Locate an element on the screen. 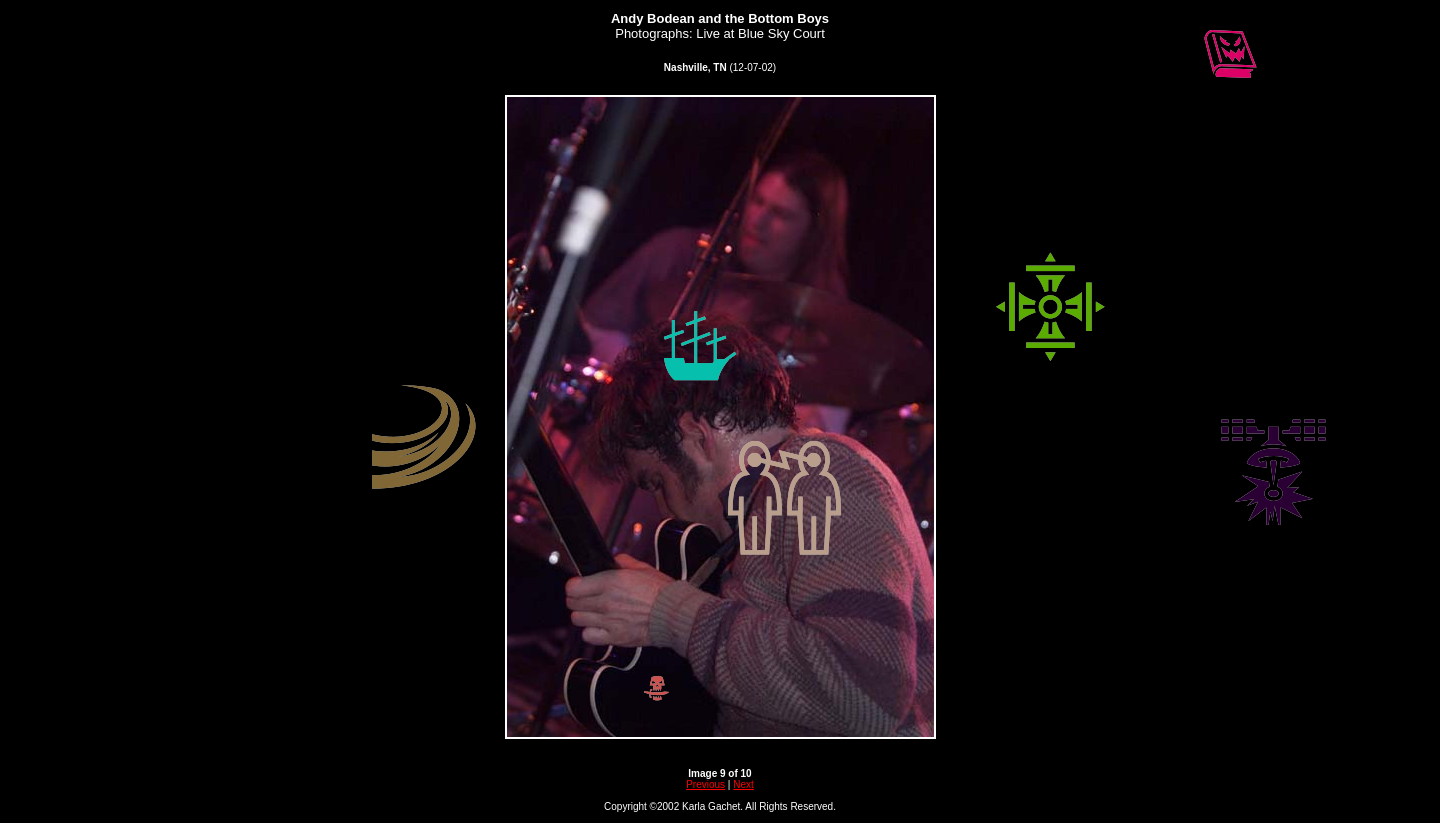  access naval or ship-related game content is located at coordinates (699, 347).